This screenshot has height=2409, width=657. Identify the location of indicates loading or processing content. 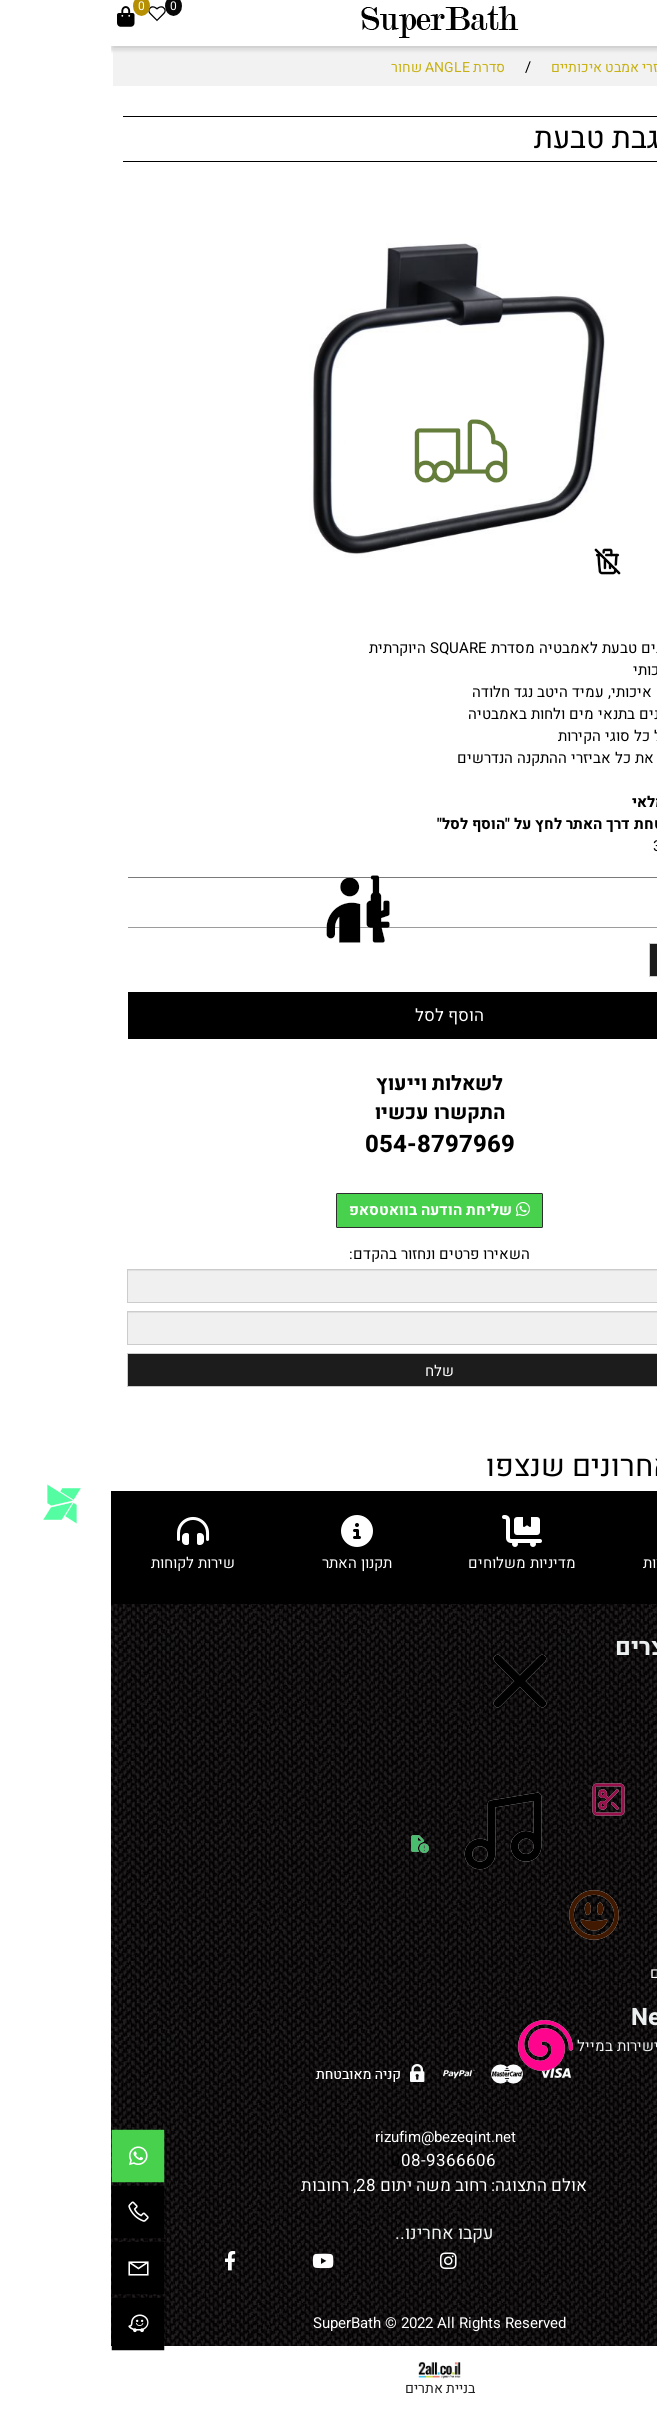
(542, 2044).